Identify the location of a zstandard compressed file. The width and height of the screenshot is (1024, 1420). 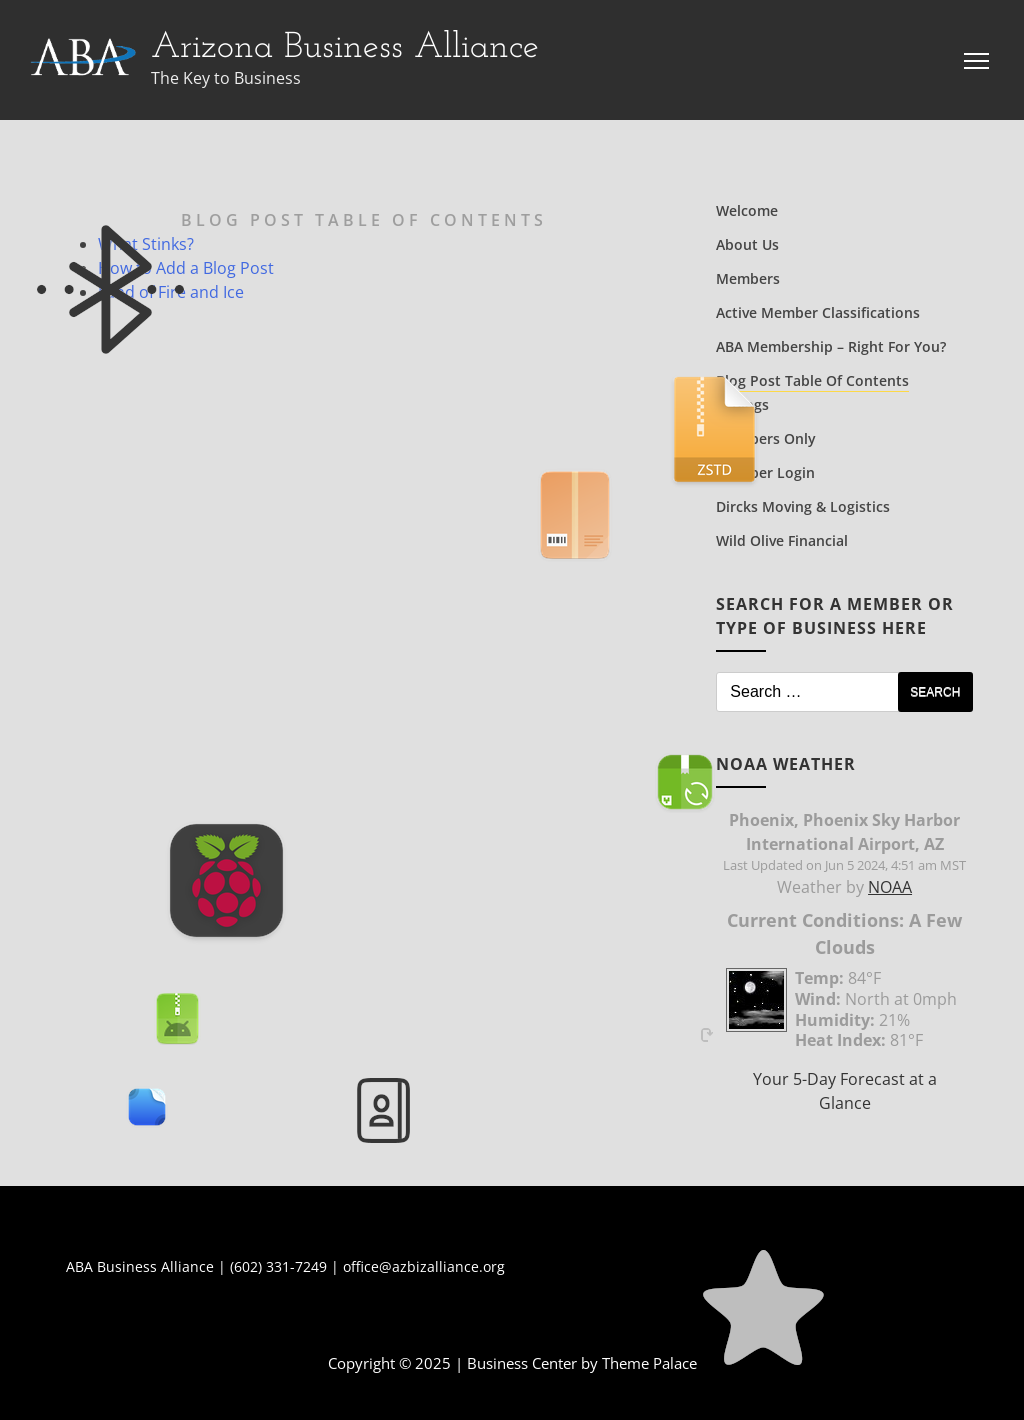
(714, 431).